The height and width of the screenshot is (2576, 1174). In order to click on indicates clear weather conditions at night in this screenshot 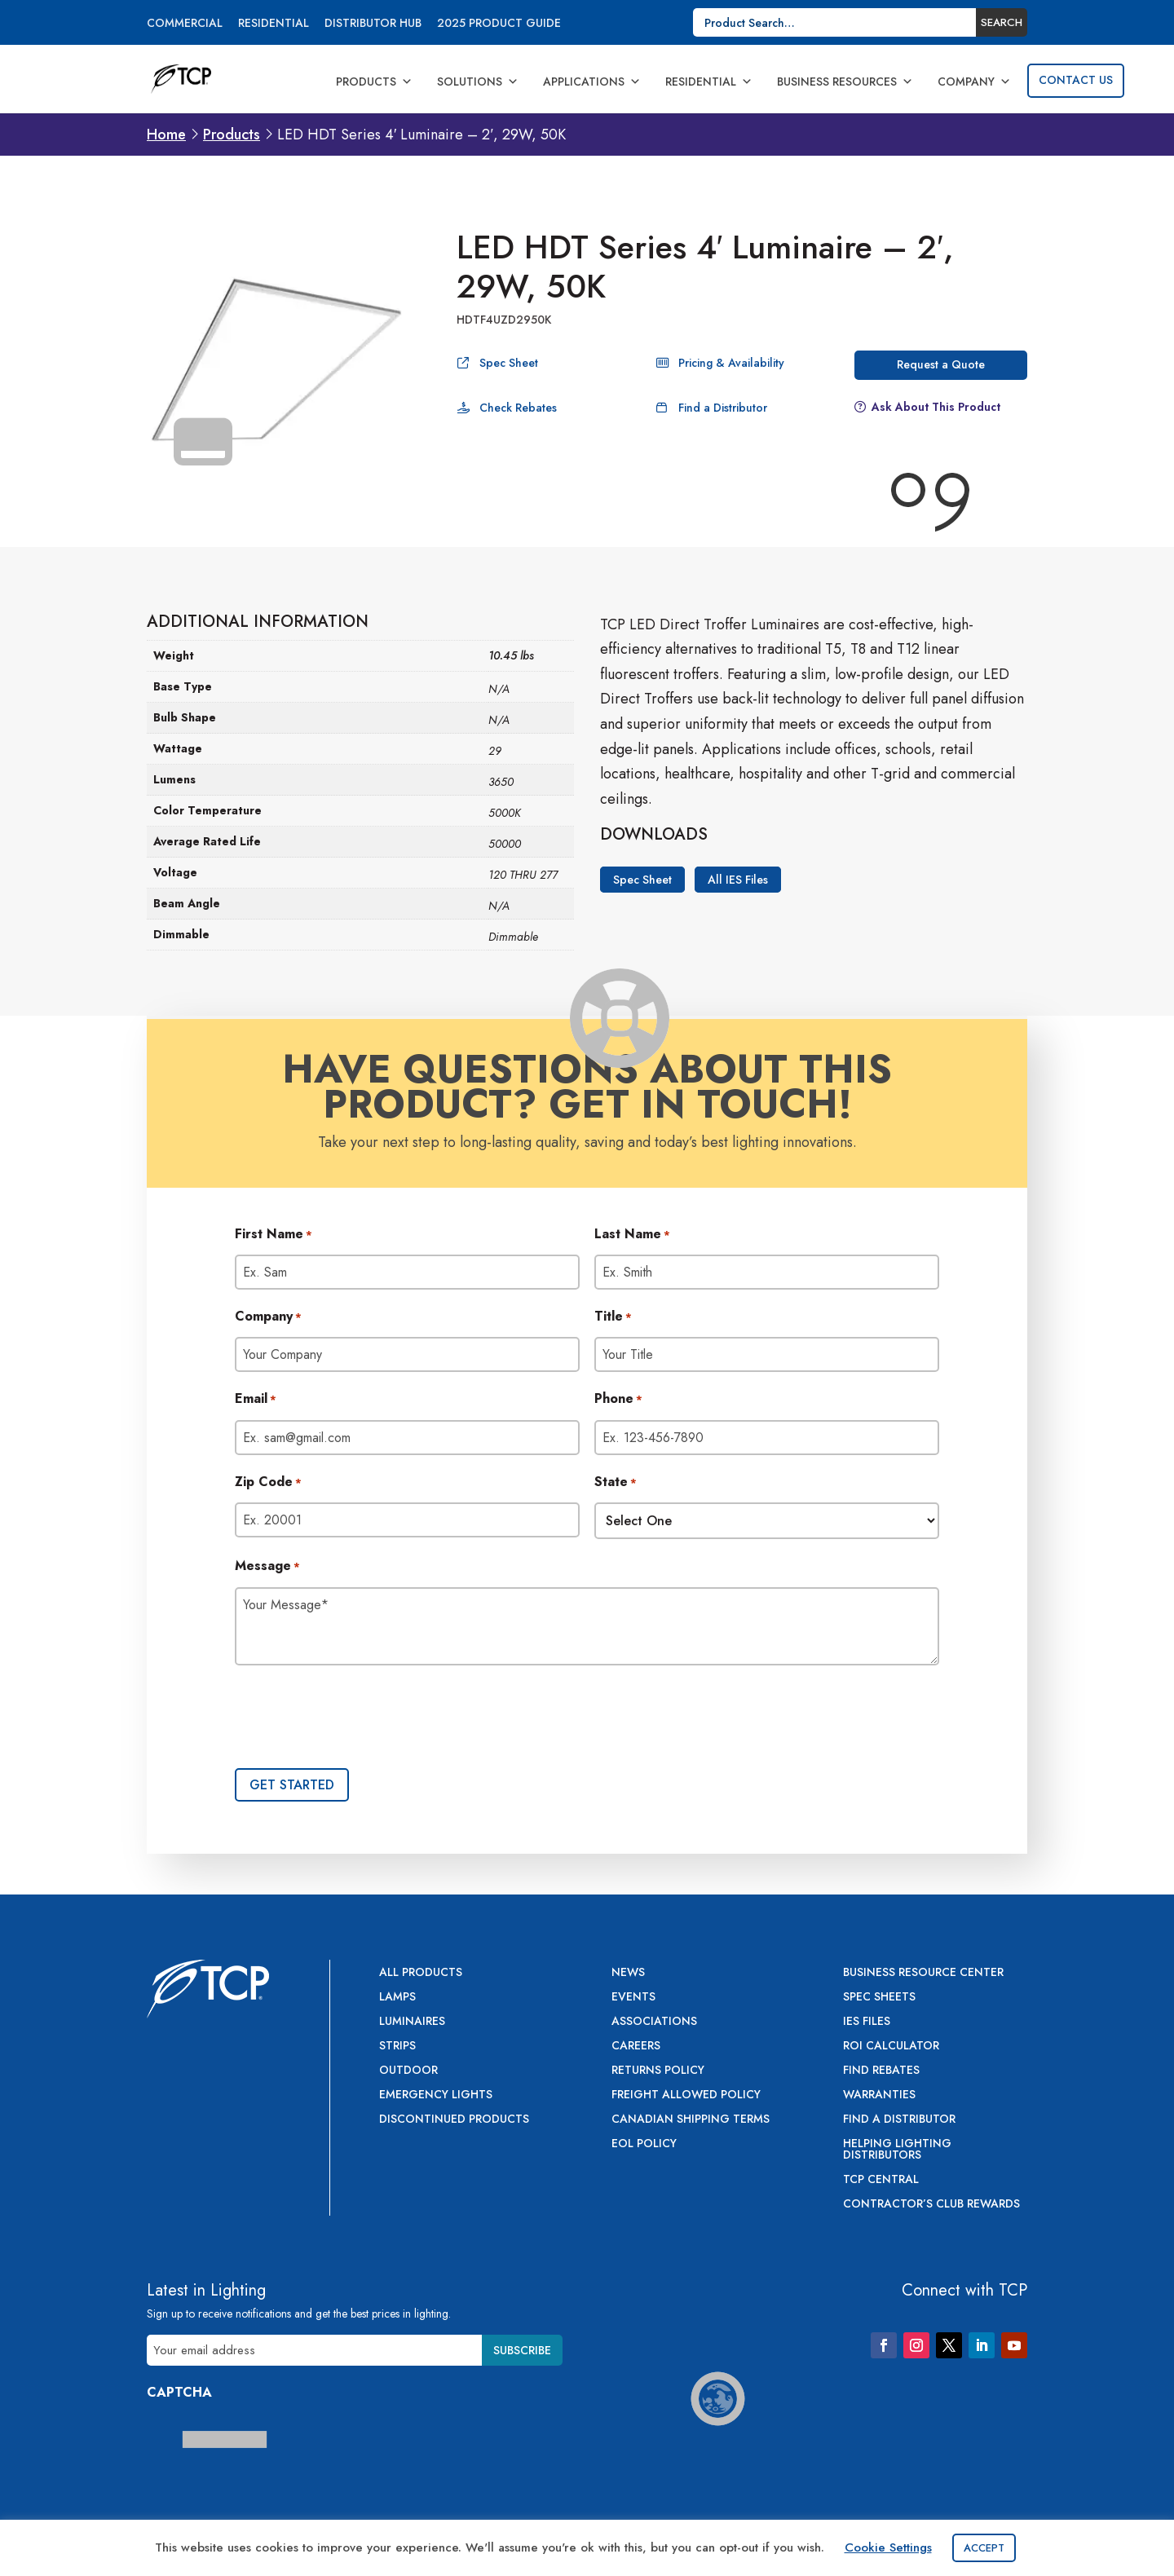, I will do `click(717, 2398)`.